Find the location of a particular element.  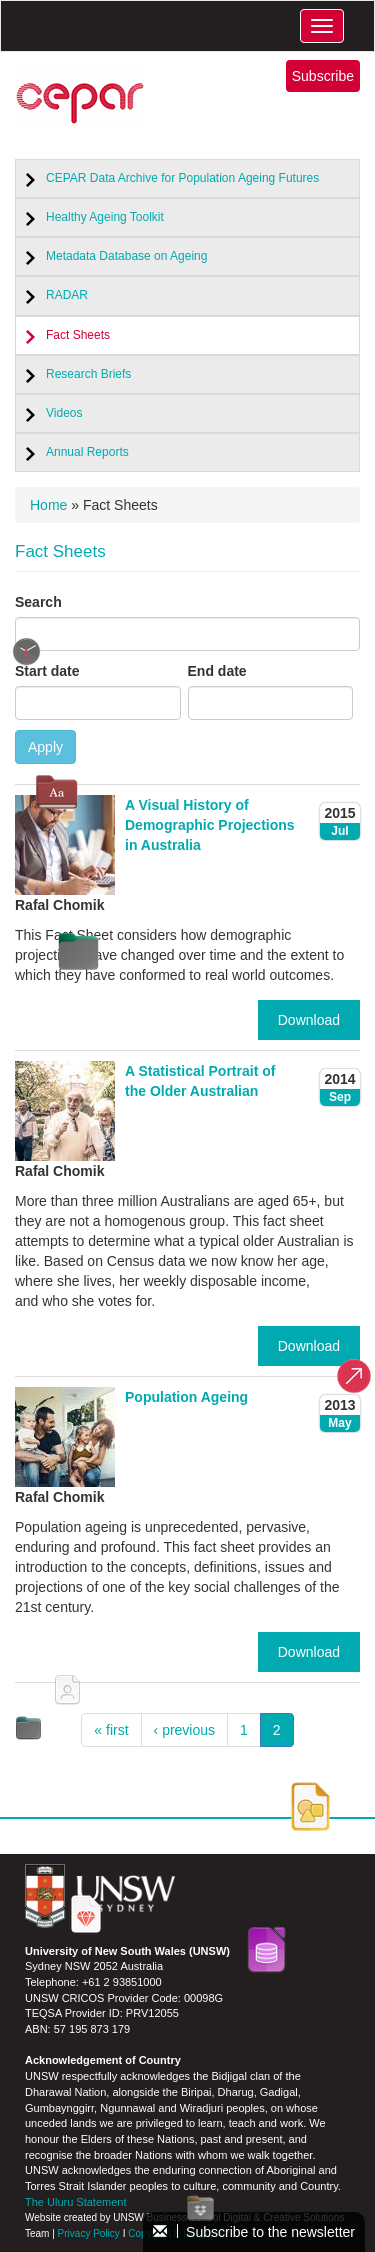

open folder to view contents is located at coordinates (78, 951).